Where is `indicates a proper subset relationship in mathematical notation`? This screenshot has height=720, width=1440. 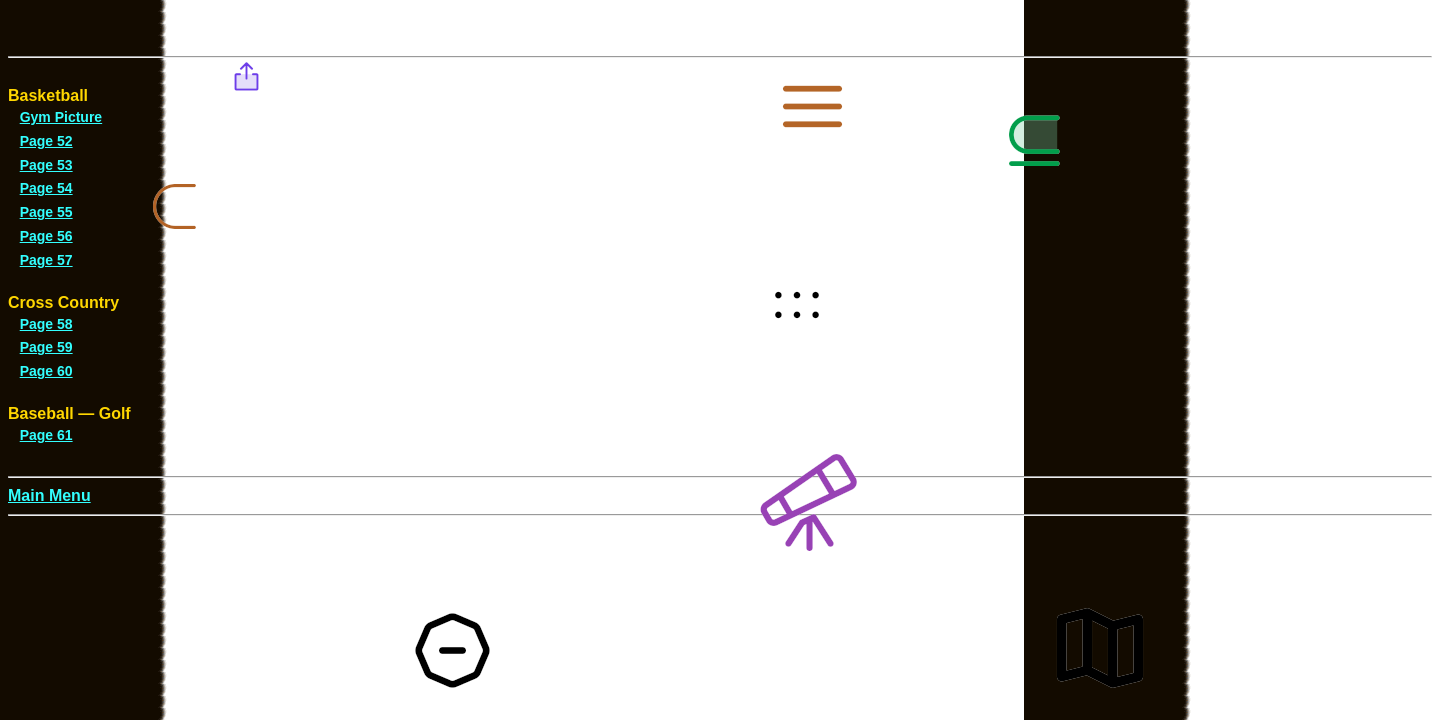
indicates a proper subset relationship in mathematical notation is located at coordinates (175, 206).